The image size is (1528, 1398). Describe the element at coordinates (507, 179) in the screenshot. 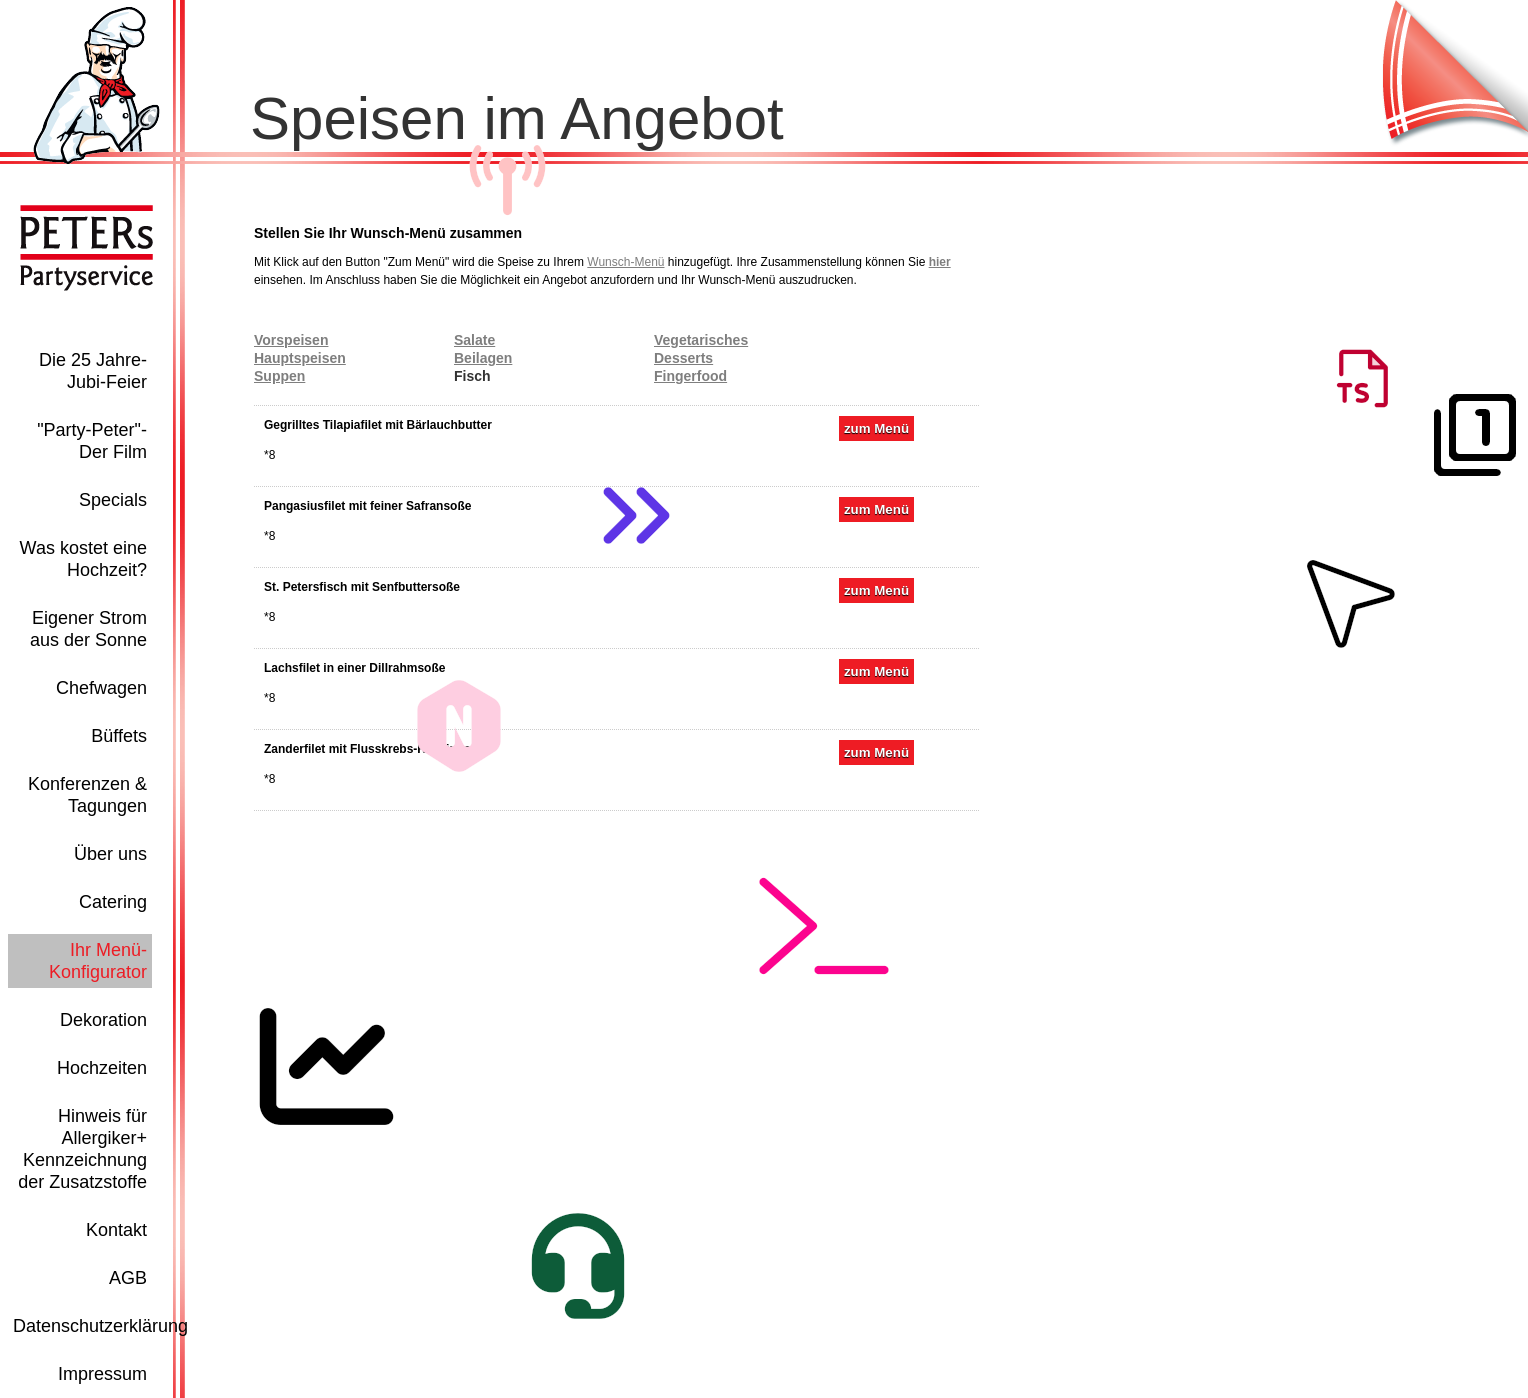

I see `broadcast or transmit a signal` at that location.